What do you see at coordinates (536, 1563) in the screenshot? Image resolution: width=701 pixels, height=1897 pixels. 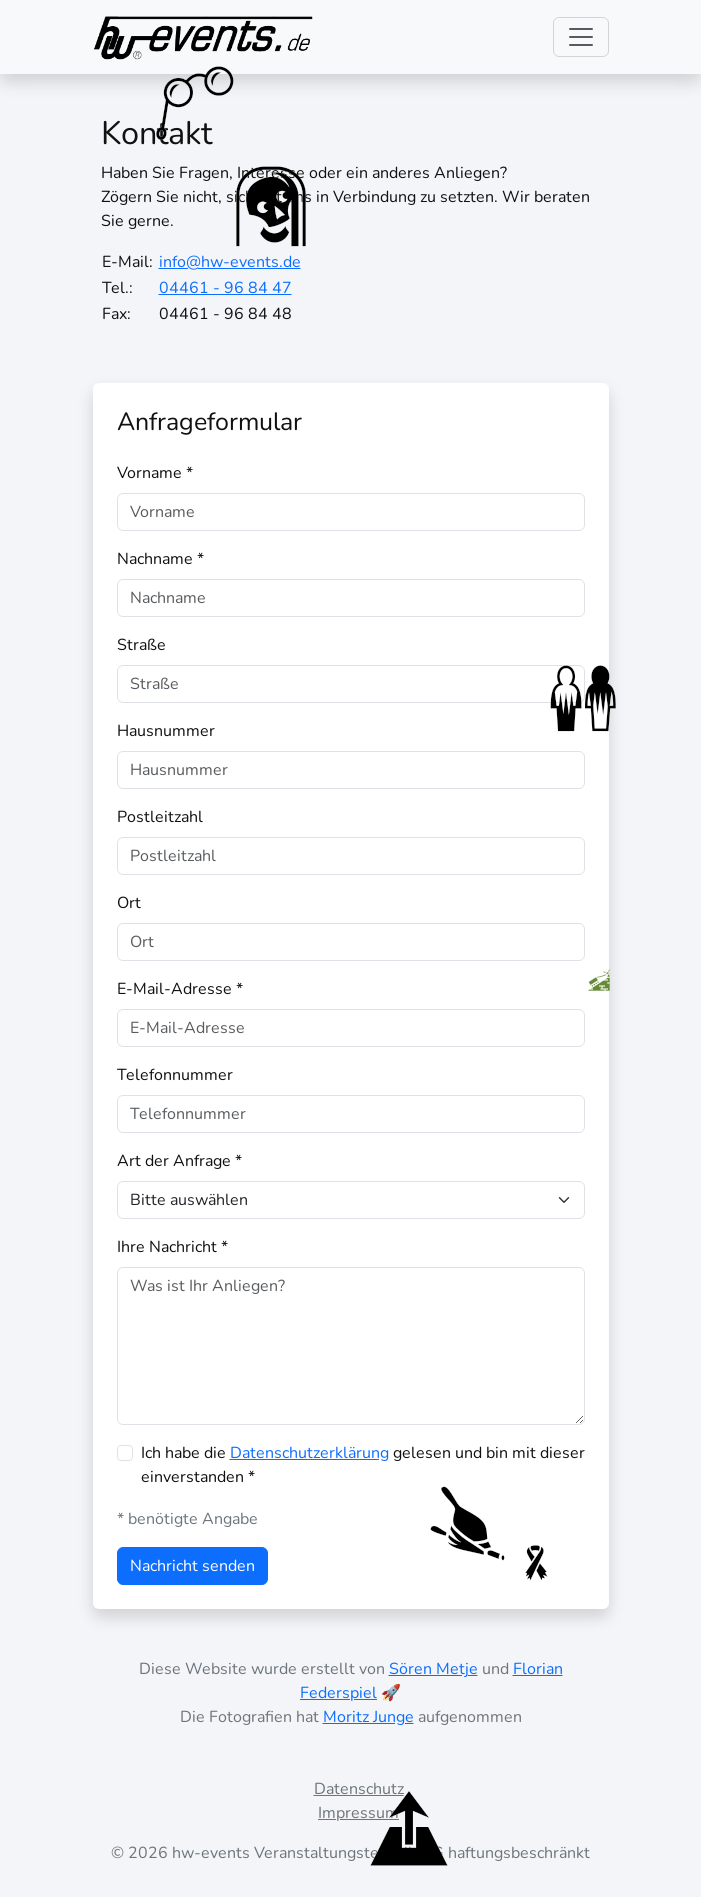 I see `indicates support for a cause or awareness campaign` at bounding box center [536, 1563].